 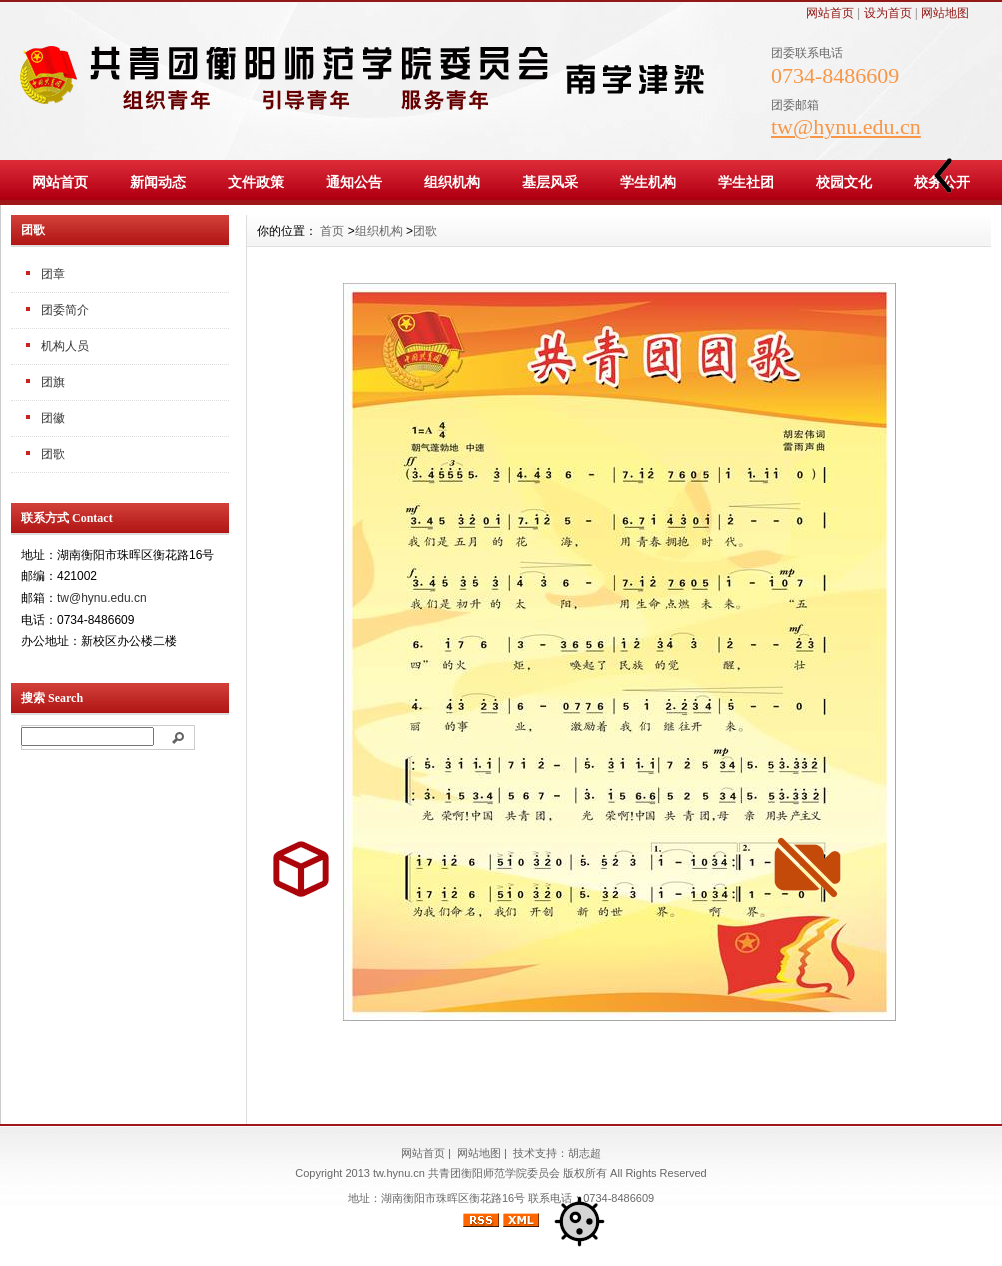 I want to click on view 3D model or object, so click(x=301, y=869).